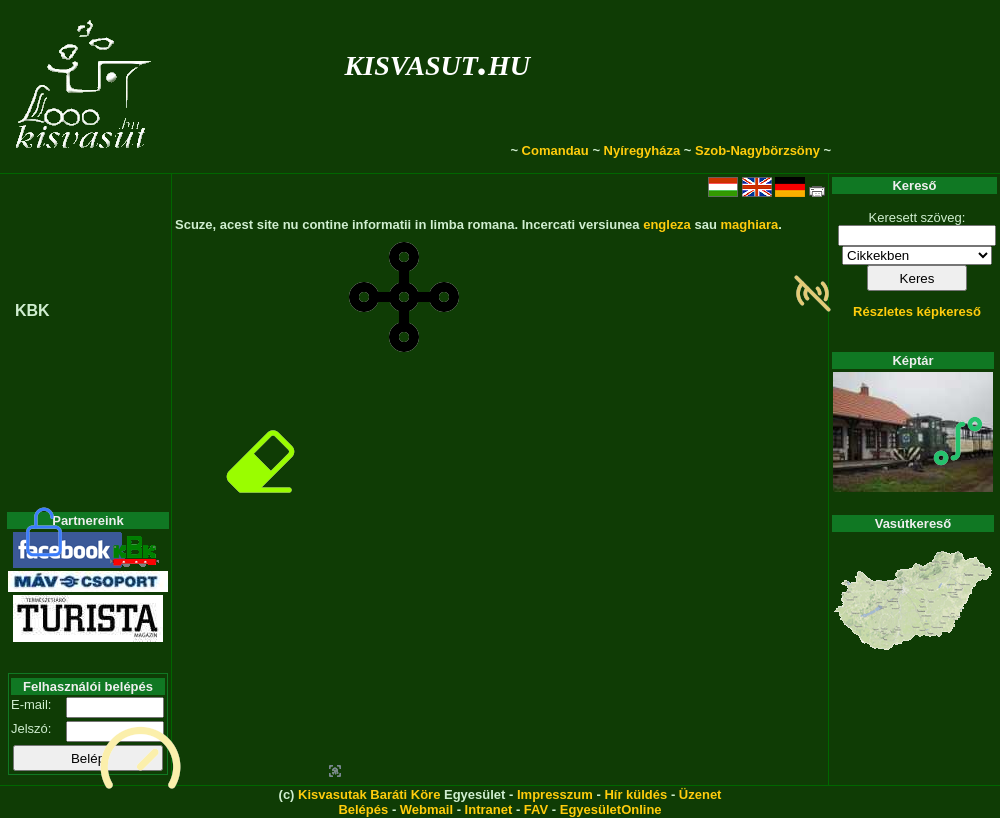  What do you see at coordinates (335, 771) in the screenshot?
I see `authenticate with fingerprint` at bounding box center [335, 771].